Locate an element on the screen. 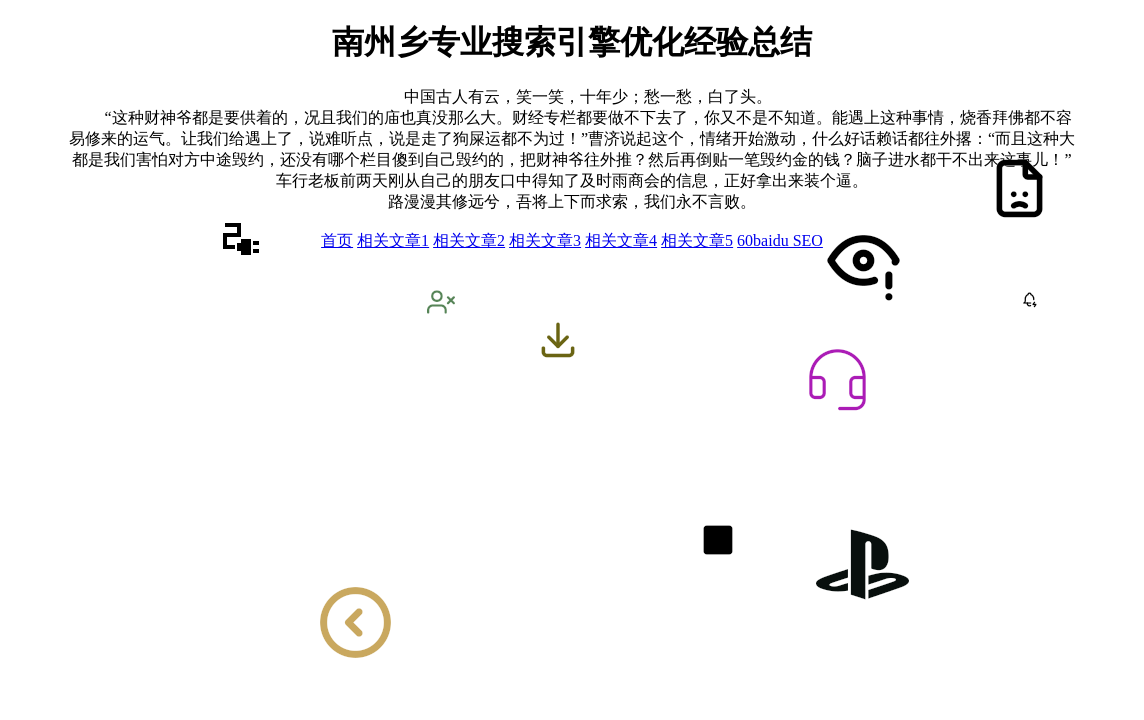  go back to the previous screen is located at coordinates (355, 622).